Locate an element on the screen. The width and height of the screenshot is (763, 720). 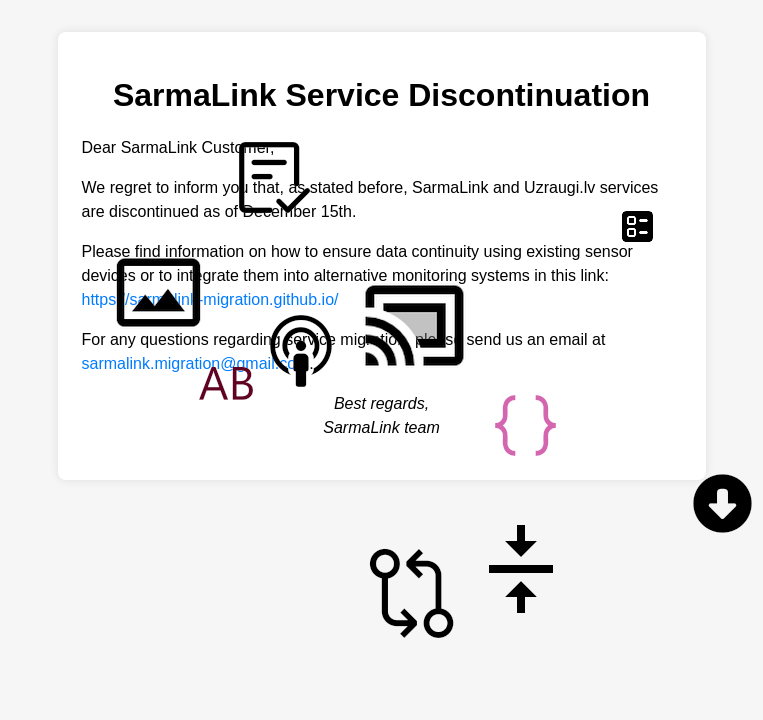
download a file or content is located at coordinates (722, 503).